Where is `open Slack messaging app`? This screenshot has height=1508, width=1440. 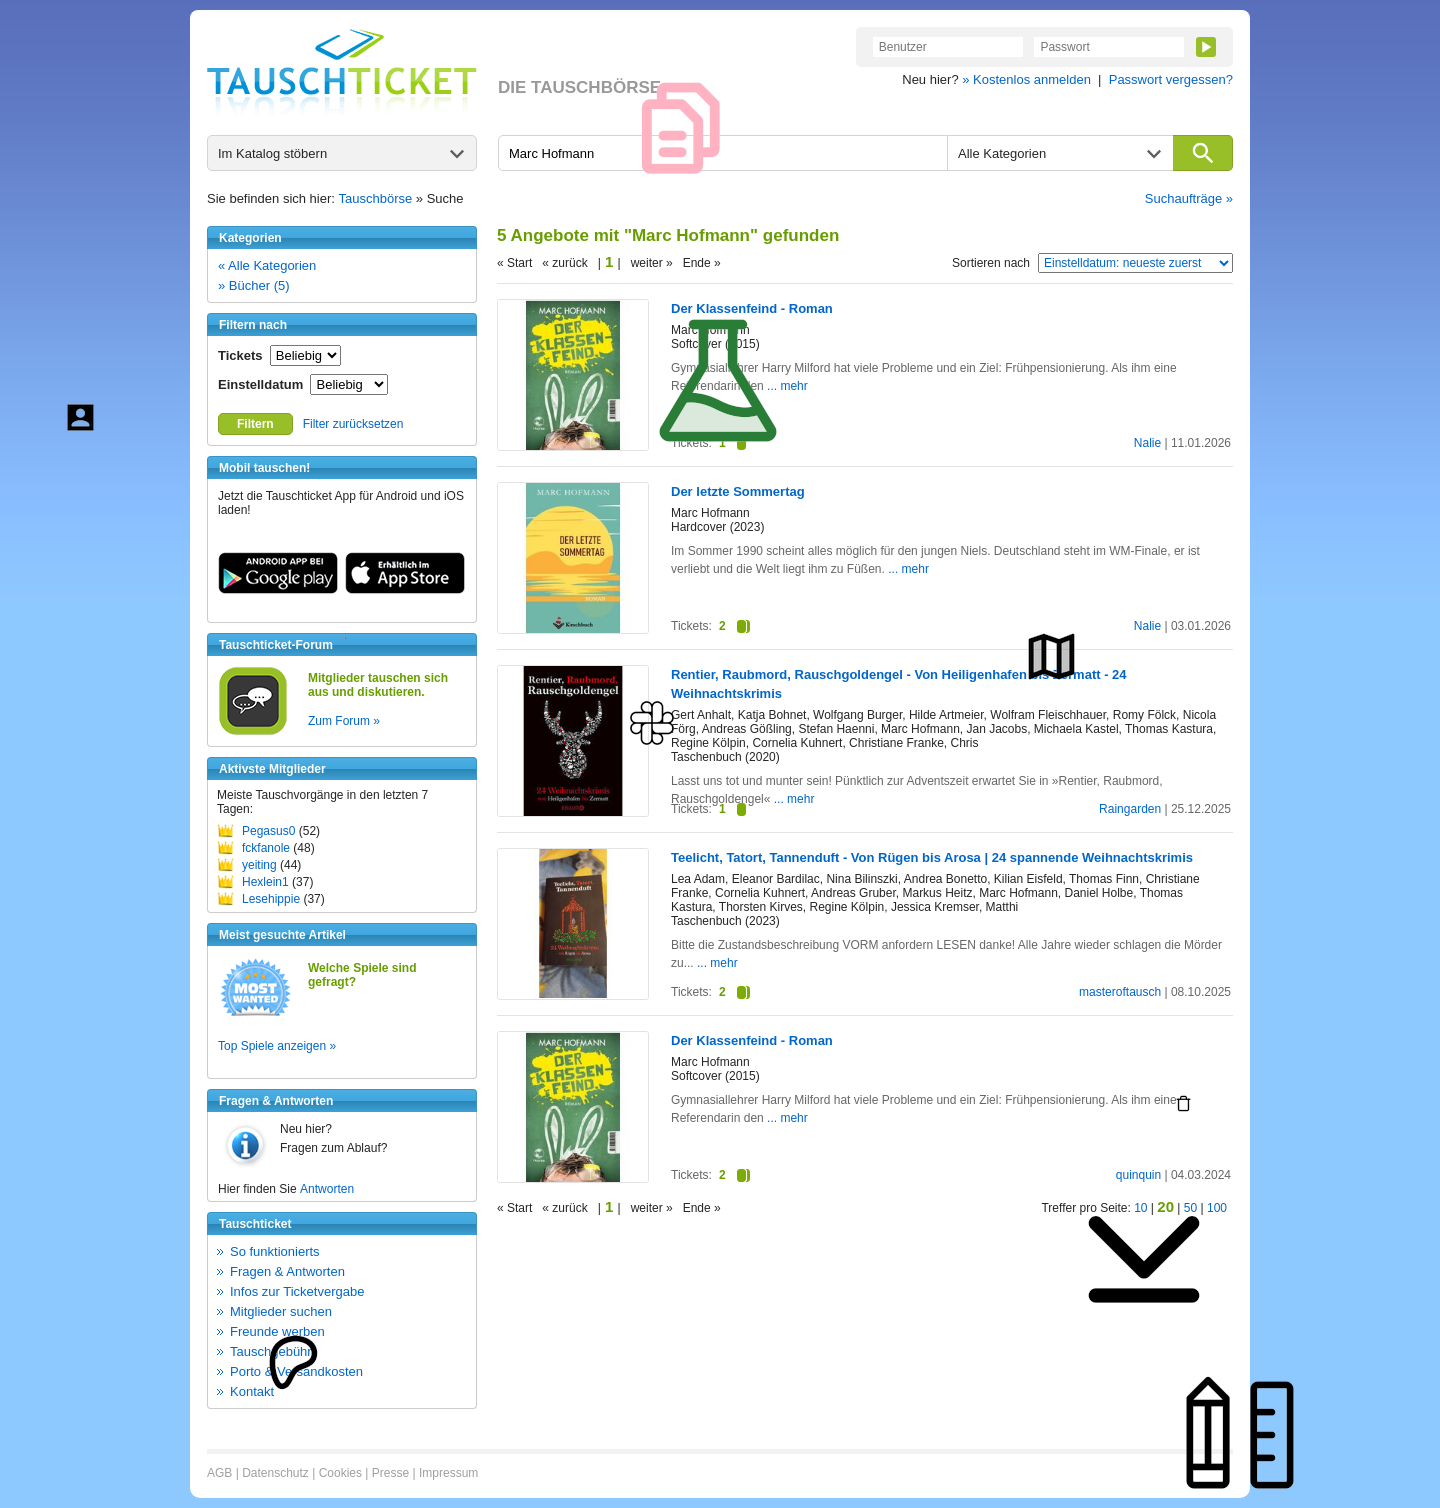
open Slack messaging app is located at coordinates (652, 723).